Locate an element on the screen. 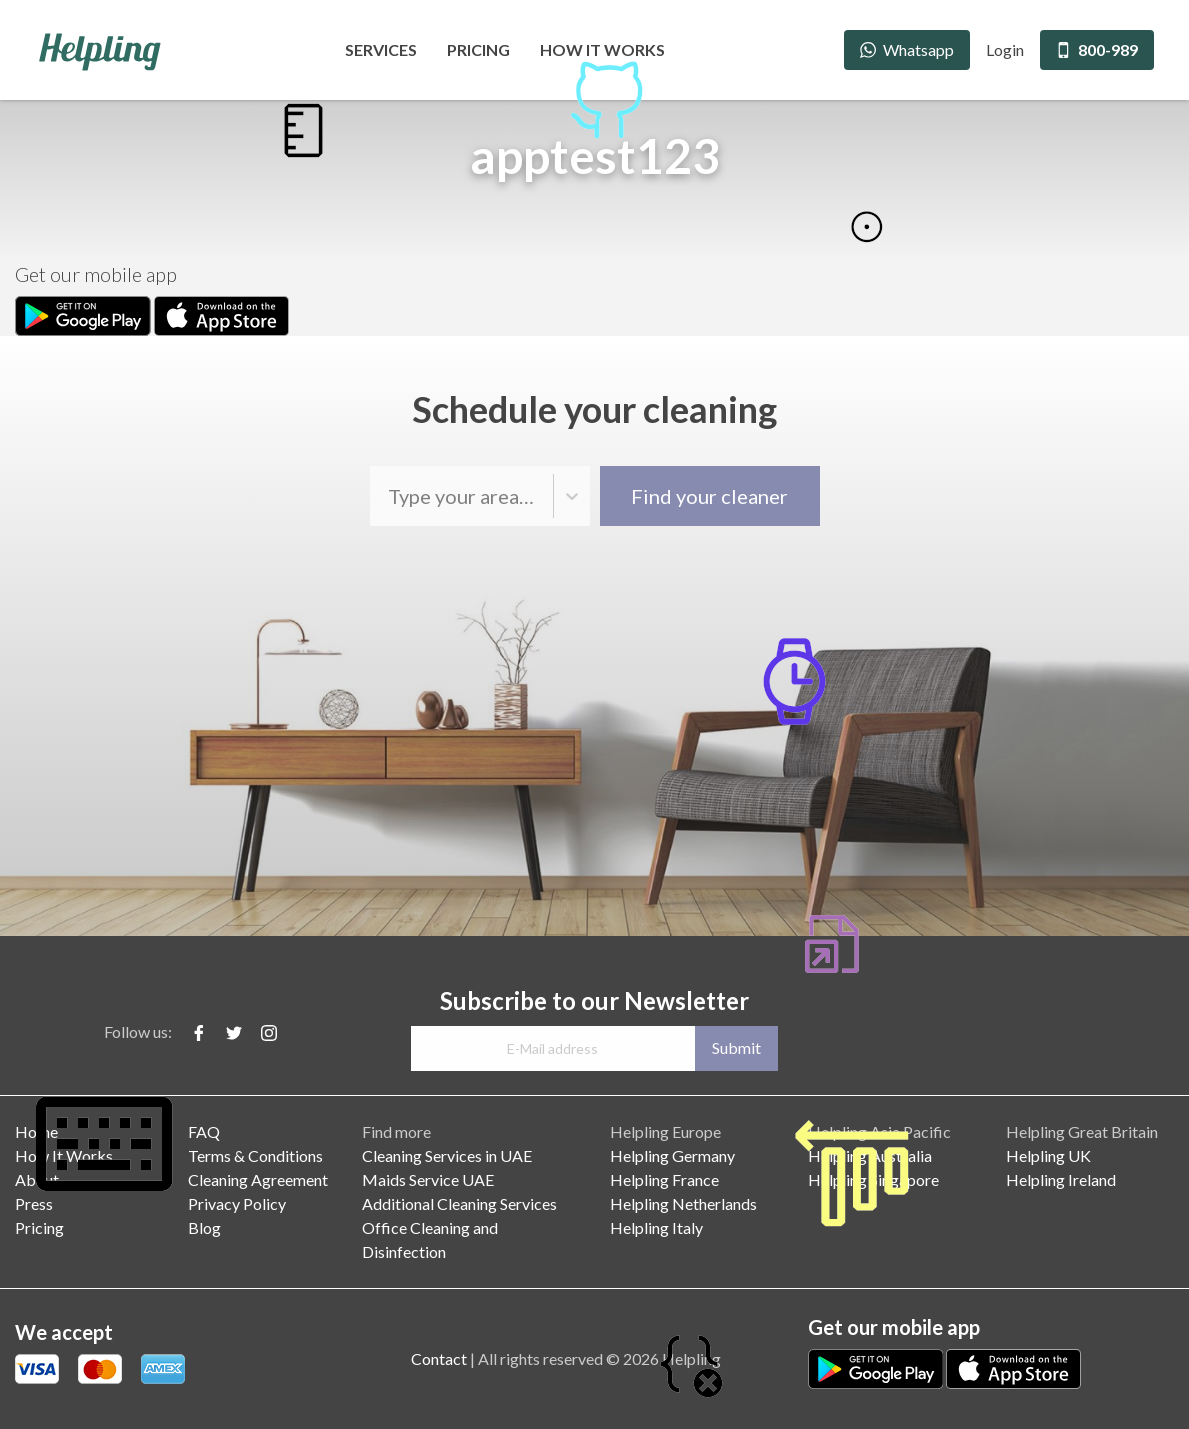 This screenshot has height=1429, width=1189. open github repository is located at coordinates (606, 100).